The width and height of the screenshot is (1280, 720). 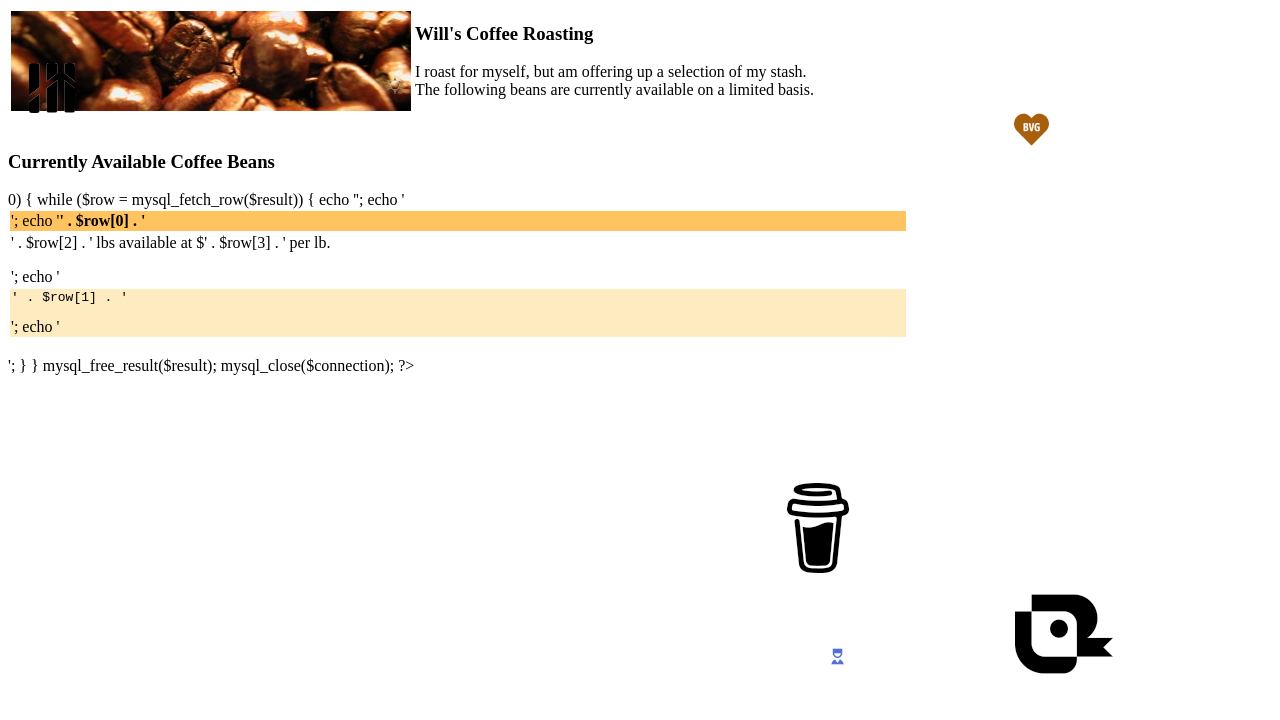 What do you see at coordinates (1031, 129) in the screenshot?
I see `BVG (Berlin public transit) app or service` at bounding box center [1031, 129].